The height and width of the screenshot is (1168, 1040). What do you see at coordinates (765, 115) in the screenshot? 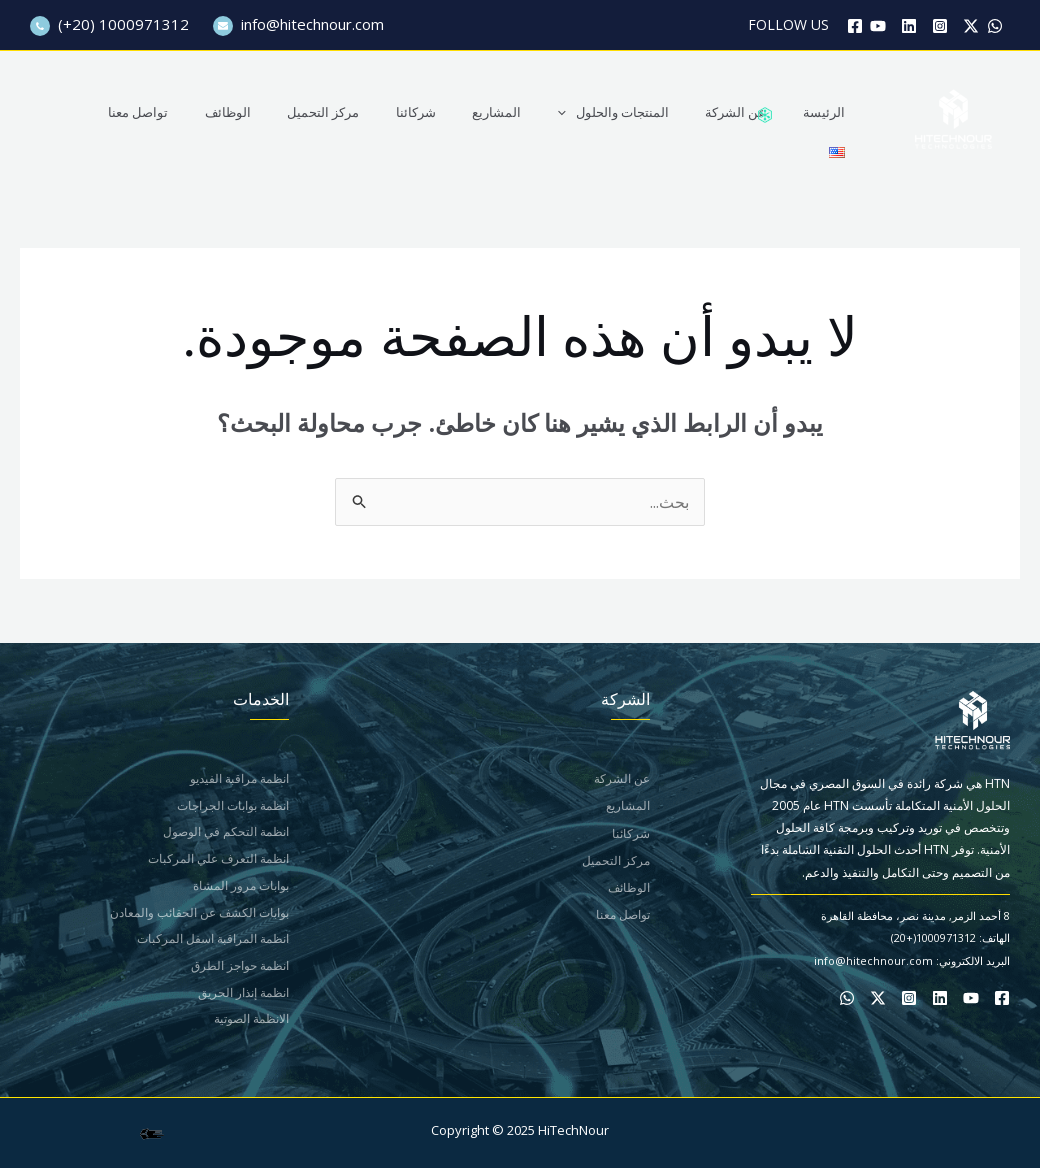
I see `legacy games logo` at bounding box center [765, 115].